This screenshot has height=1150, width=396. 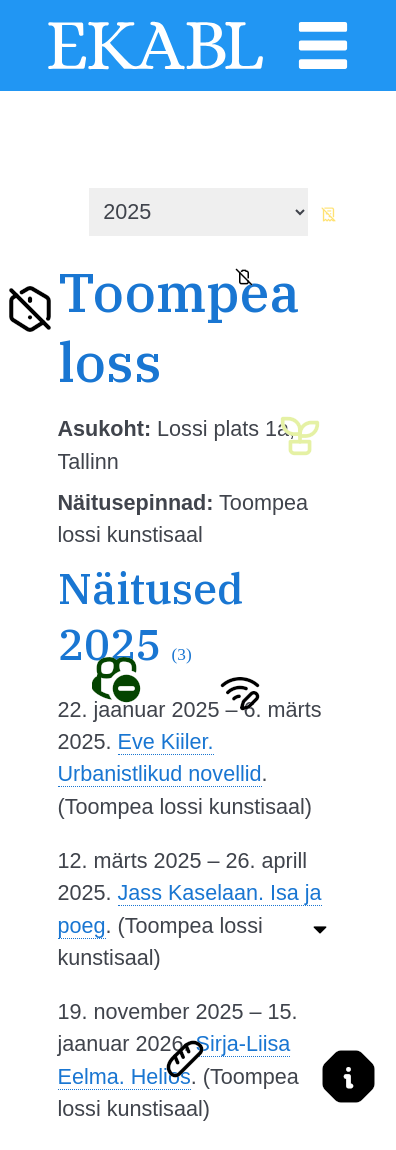 What do you see at coordinates (185, 1059) in the screenshot?
I see `browse bakery or bread products` at bounding box center [185, 1059].